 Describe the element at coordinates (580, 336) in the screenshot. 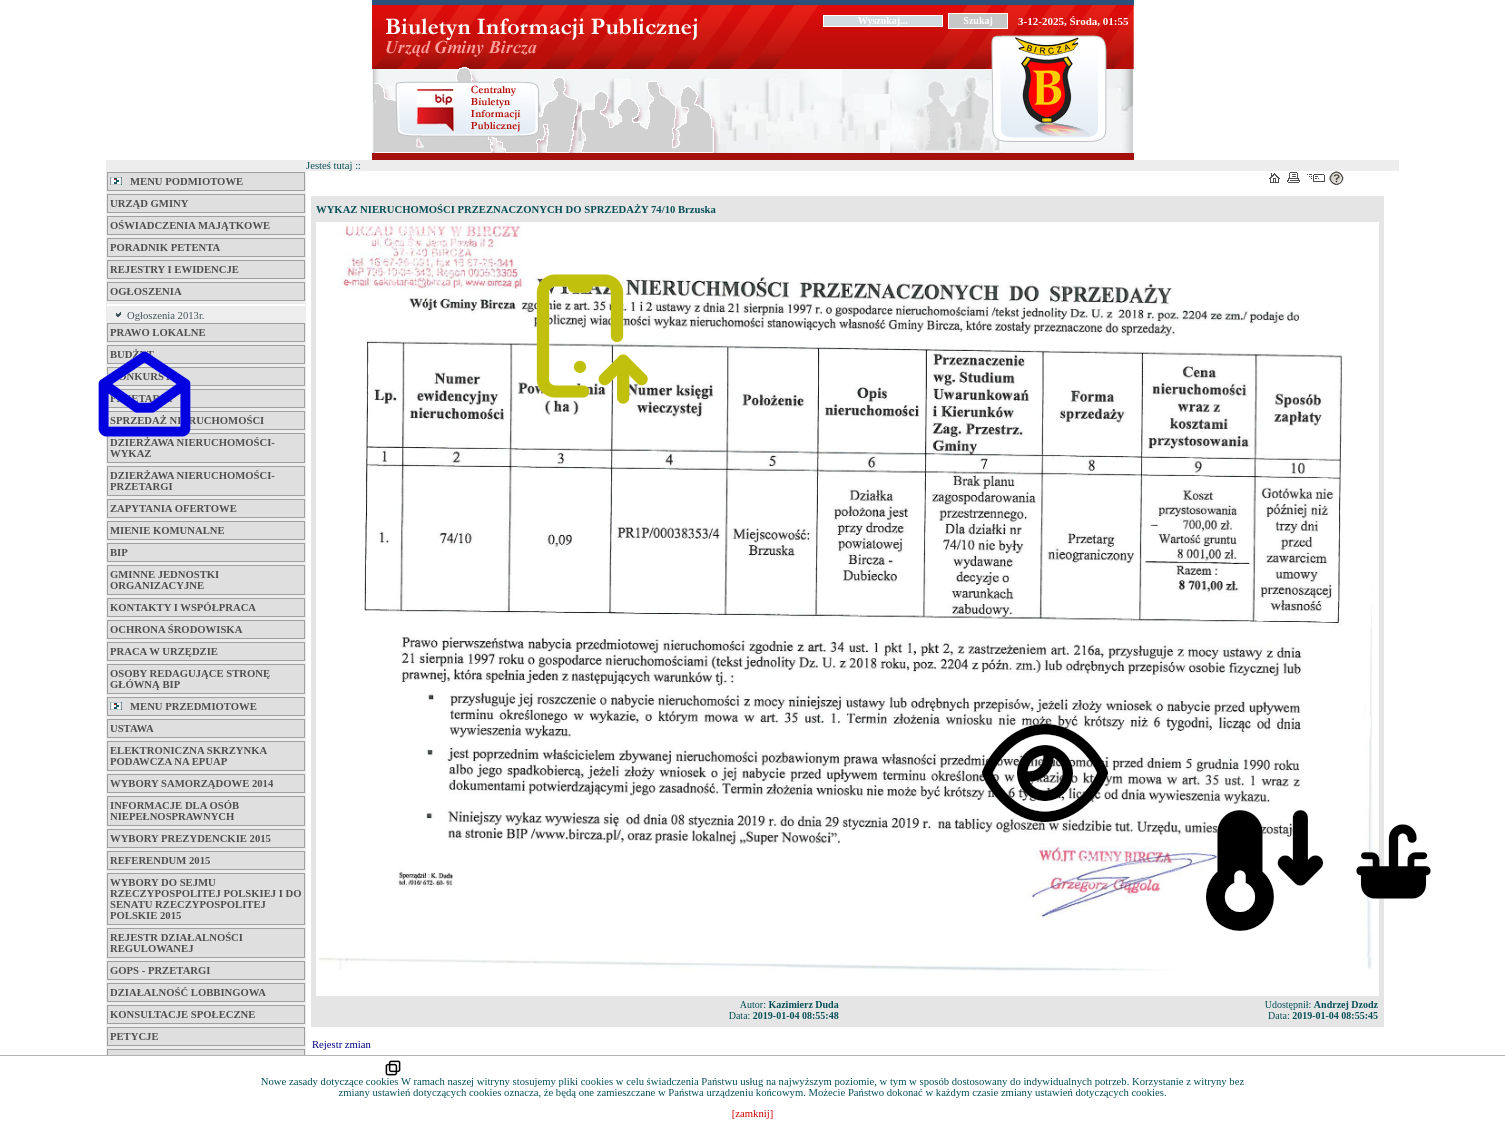

I see `upload from mobile device` at that location.